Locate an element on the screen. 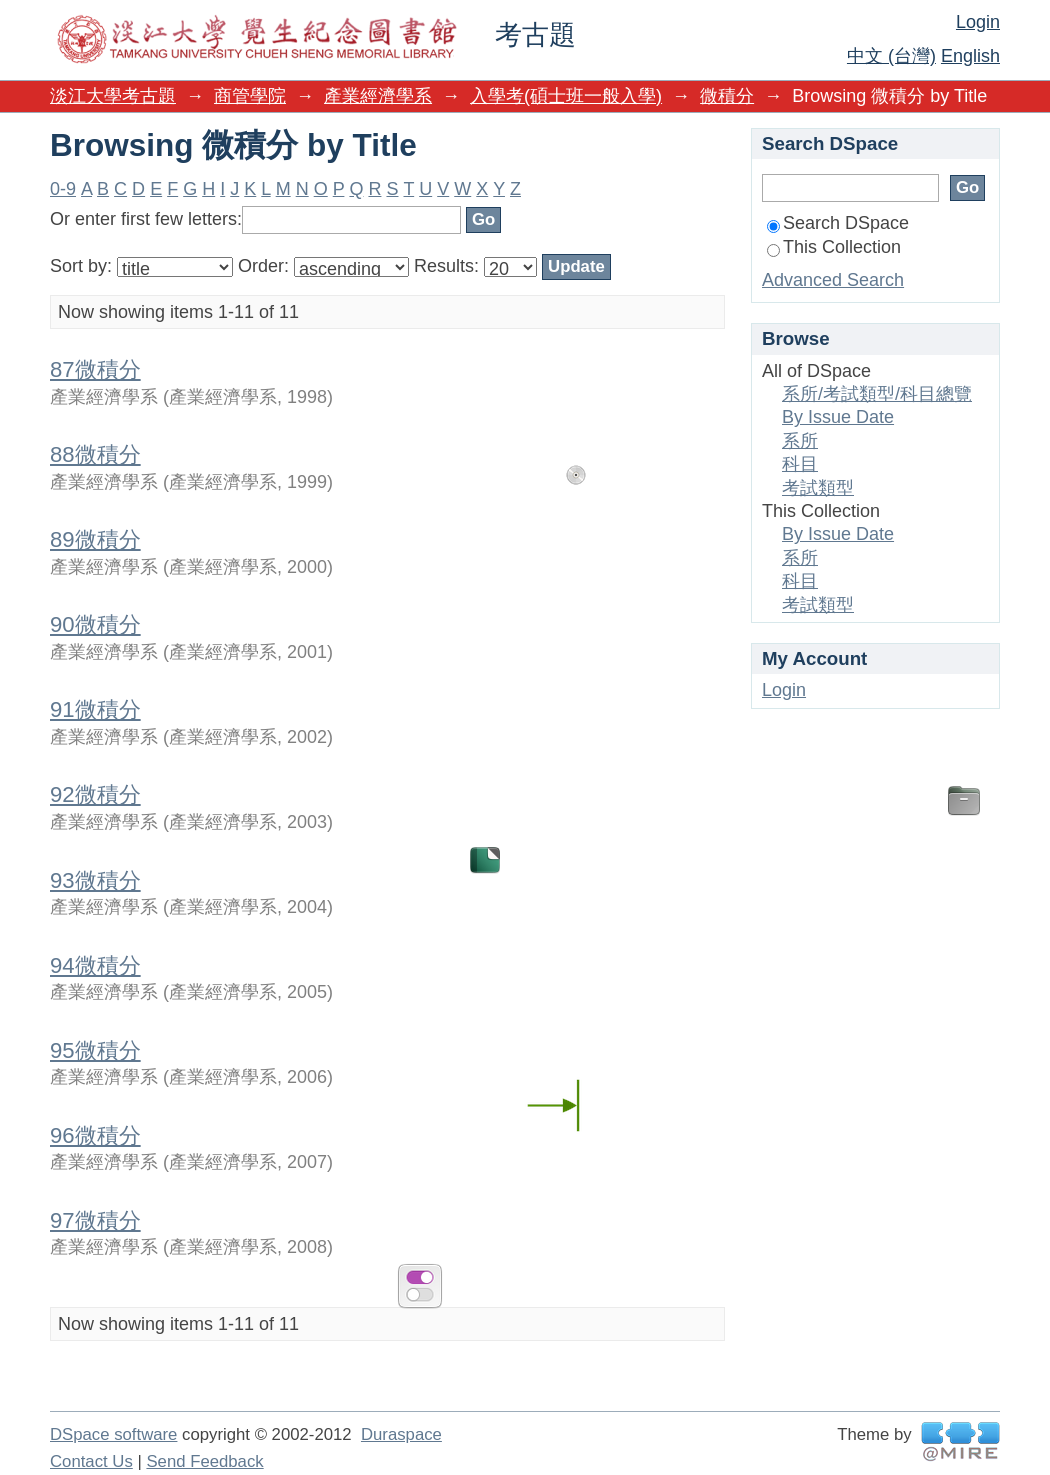 This screenshot has width=1050, height=1475. open the file manager is located at coordinates (964, 800).